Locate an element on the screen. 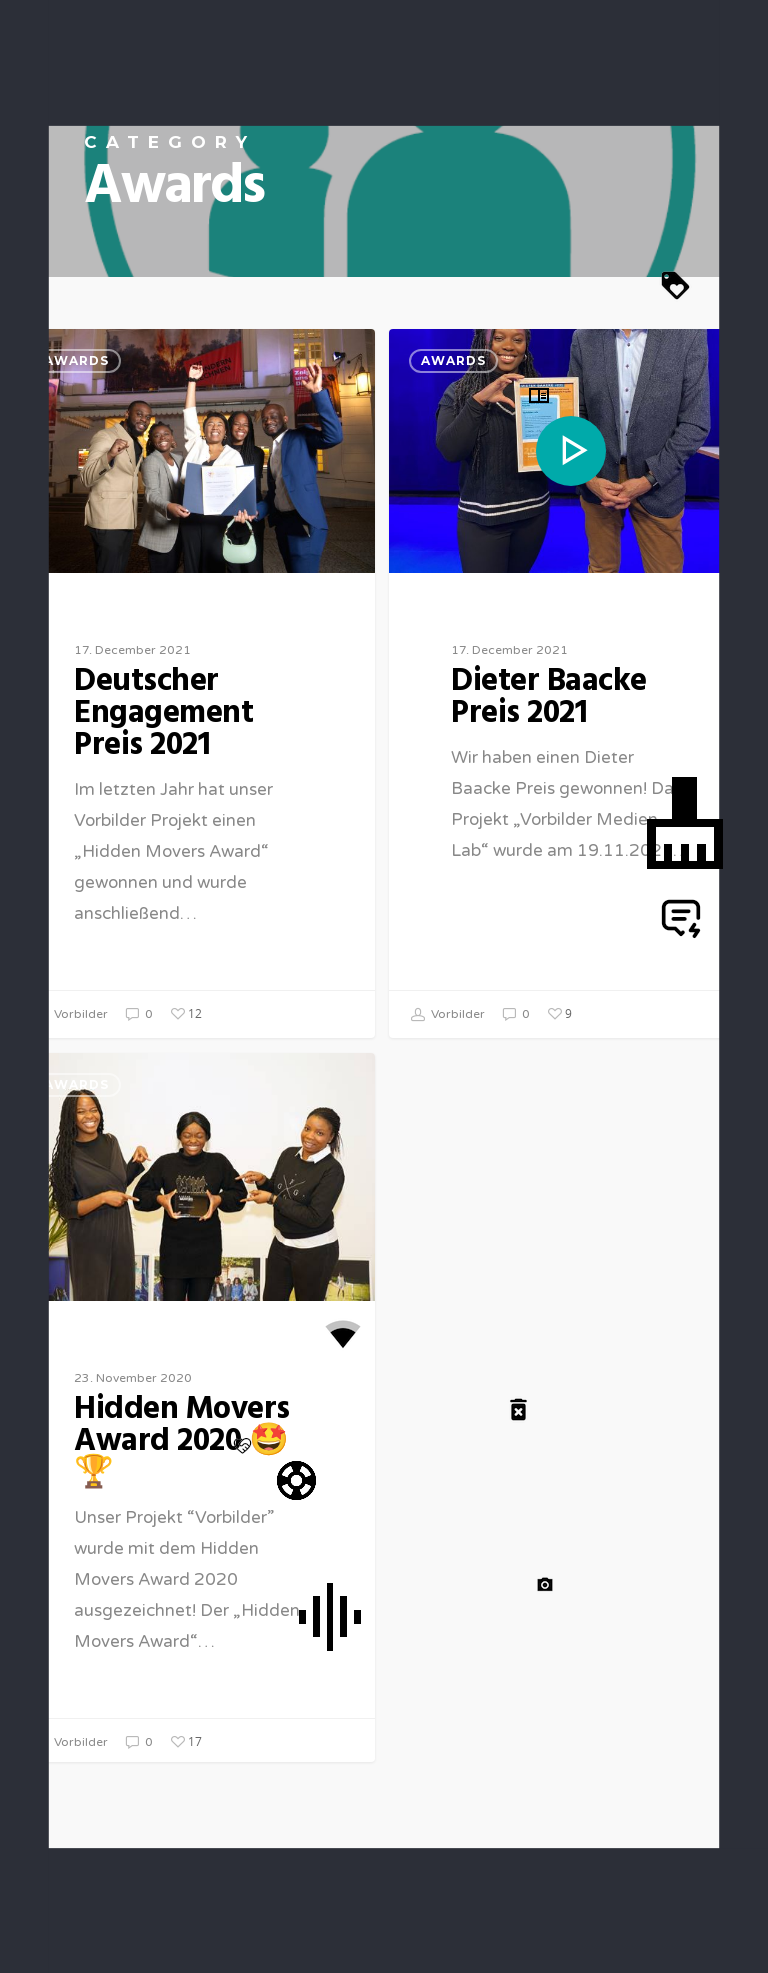  open camera to take a photo is located at coordinates (545, 1585).